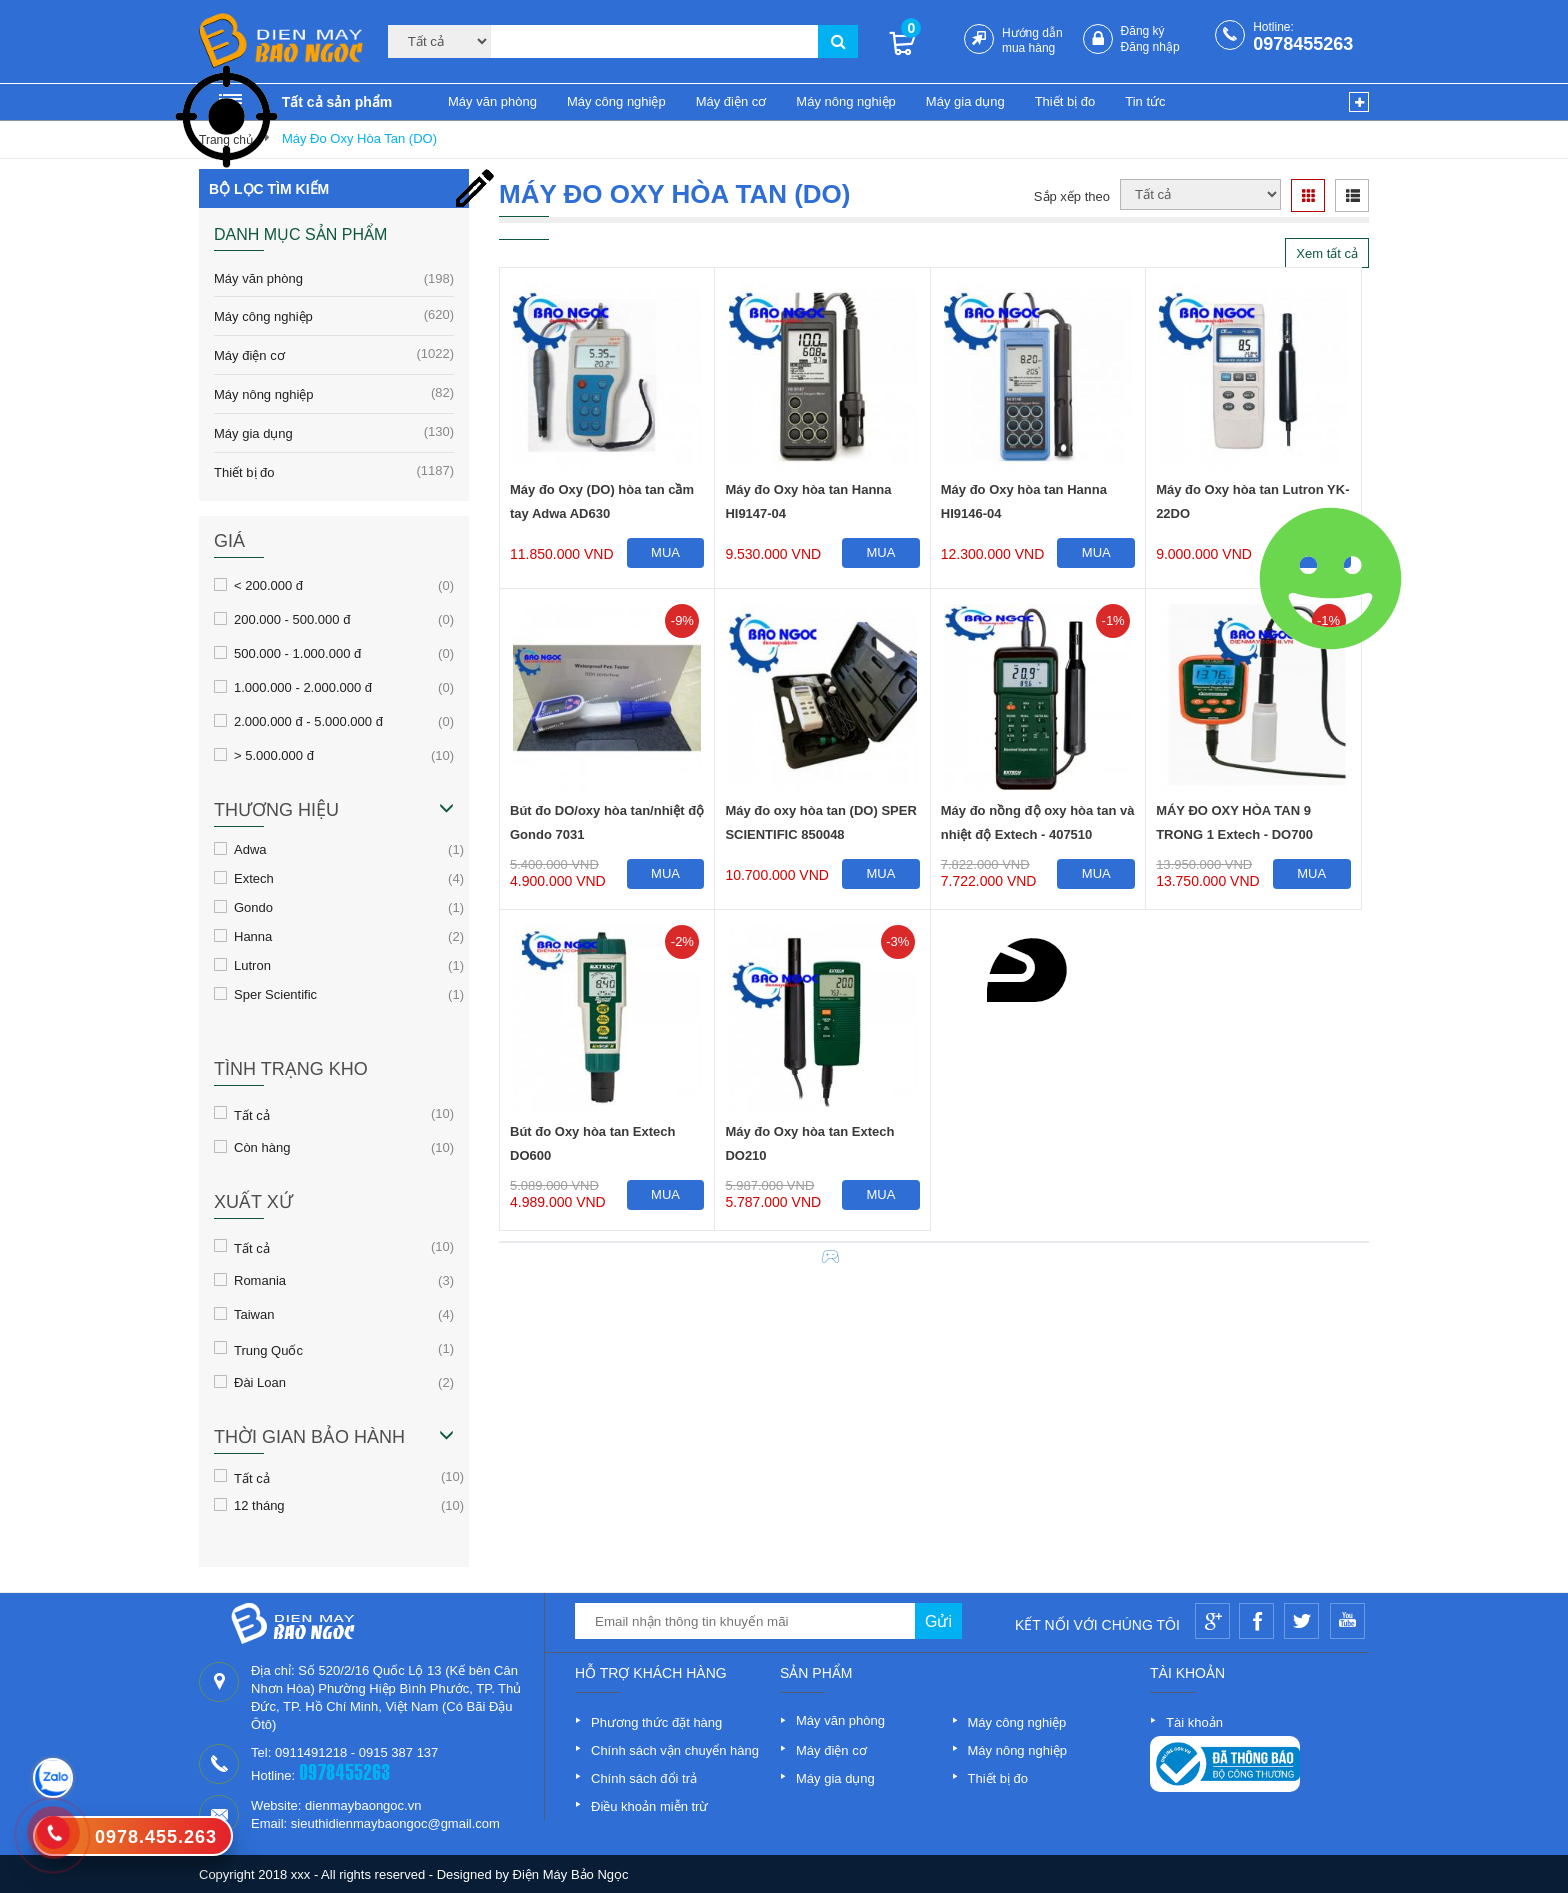 The image size is (1568, 1893). What do you see at coordinates (830, 1256) in the screenshot?
I see `access gaming features or games library` at bounding box center [830, 1256].